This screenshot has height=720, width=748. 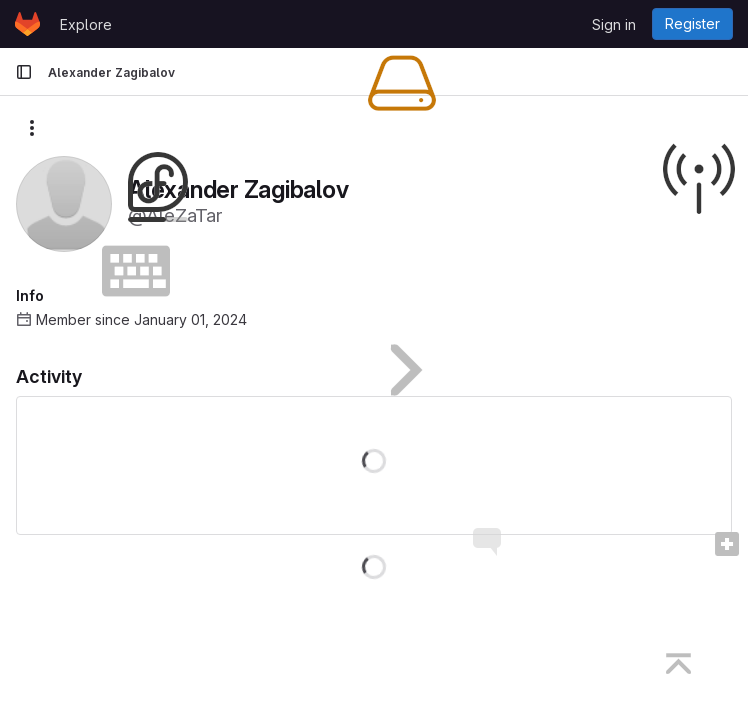 What do you see at coordinates (727, 544) in the screenshot?
I see `zoom in on the current view` at bounding box center [727, 544].